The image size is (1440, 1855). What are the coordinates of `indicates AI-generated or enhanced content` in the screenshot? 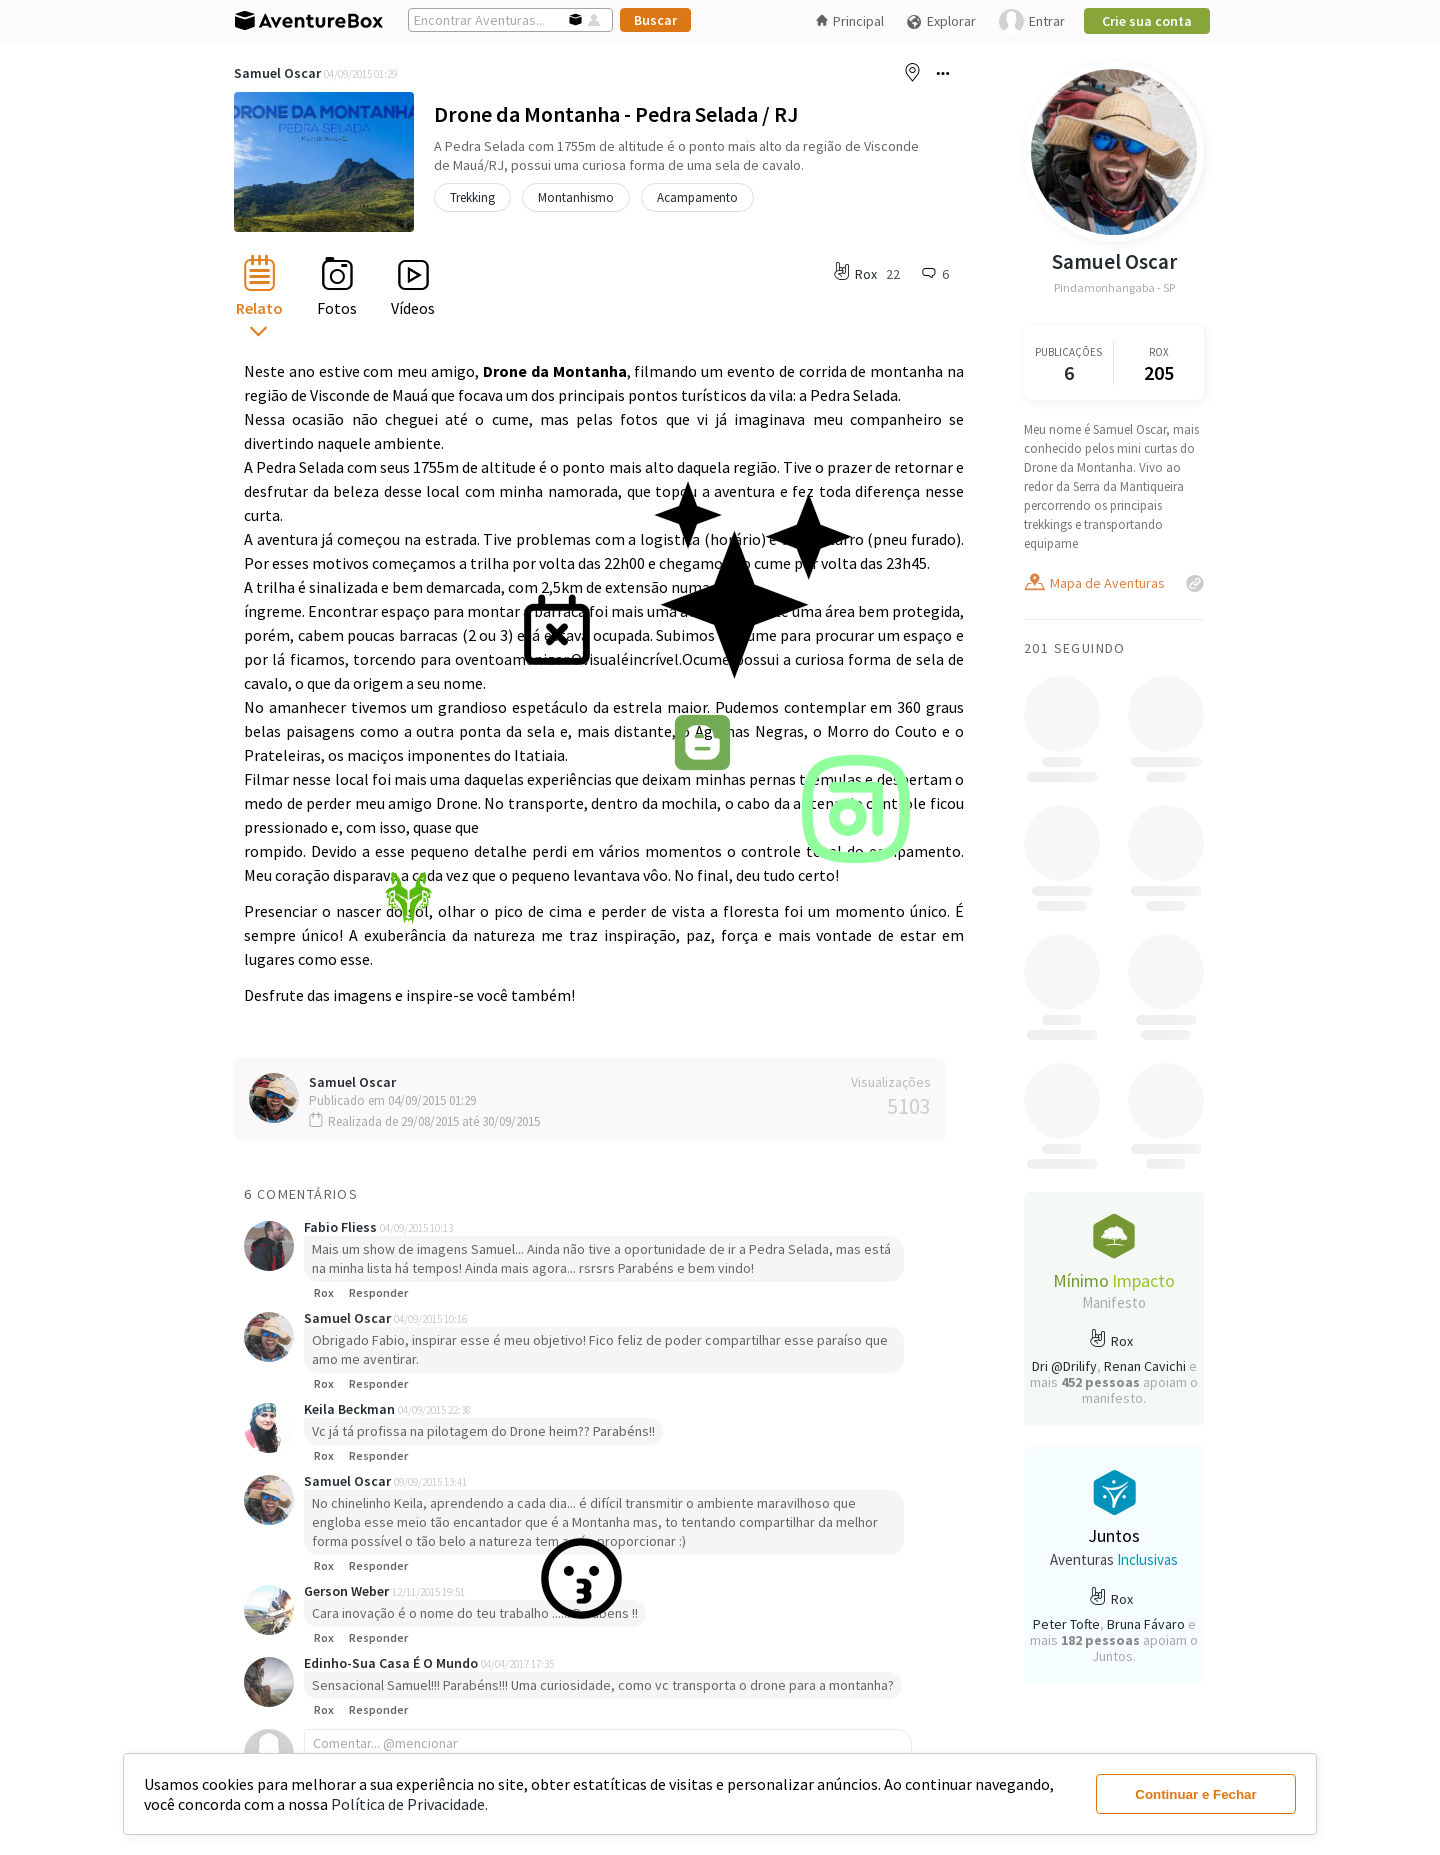 It's located at (753, 580).